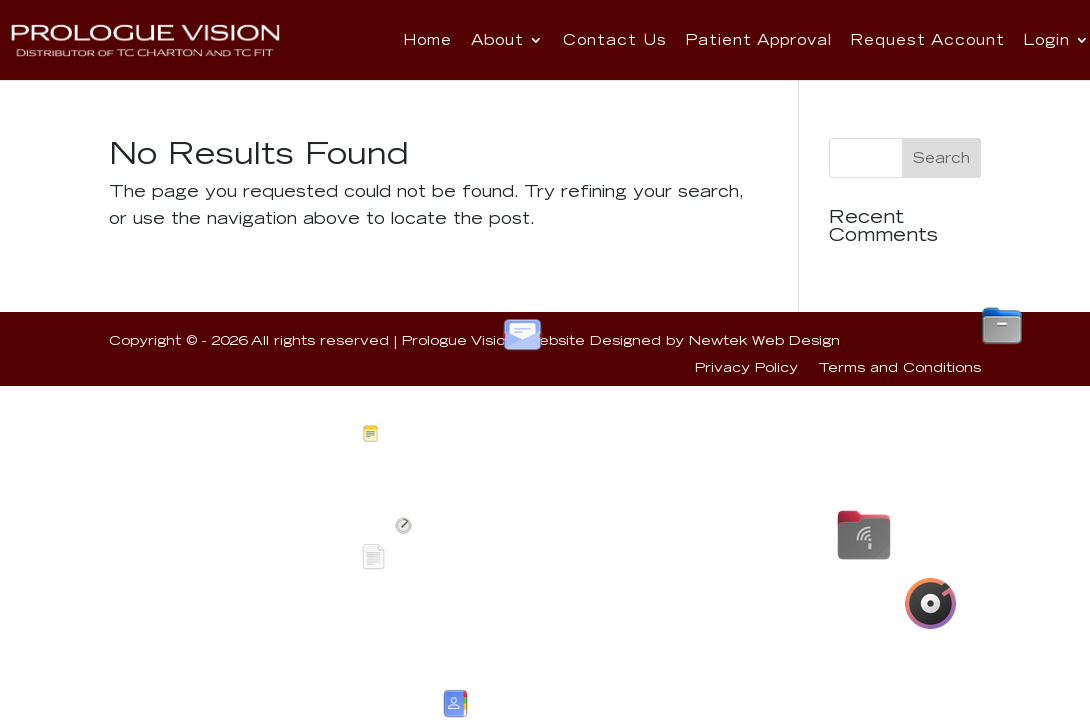  Describe the element at coordinates (373, 556) in the screenshot. I see `a plain text file document` at that location.